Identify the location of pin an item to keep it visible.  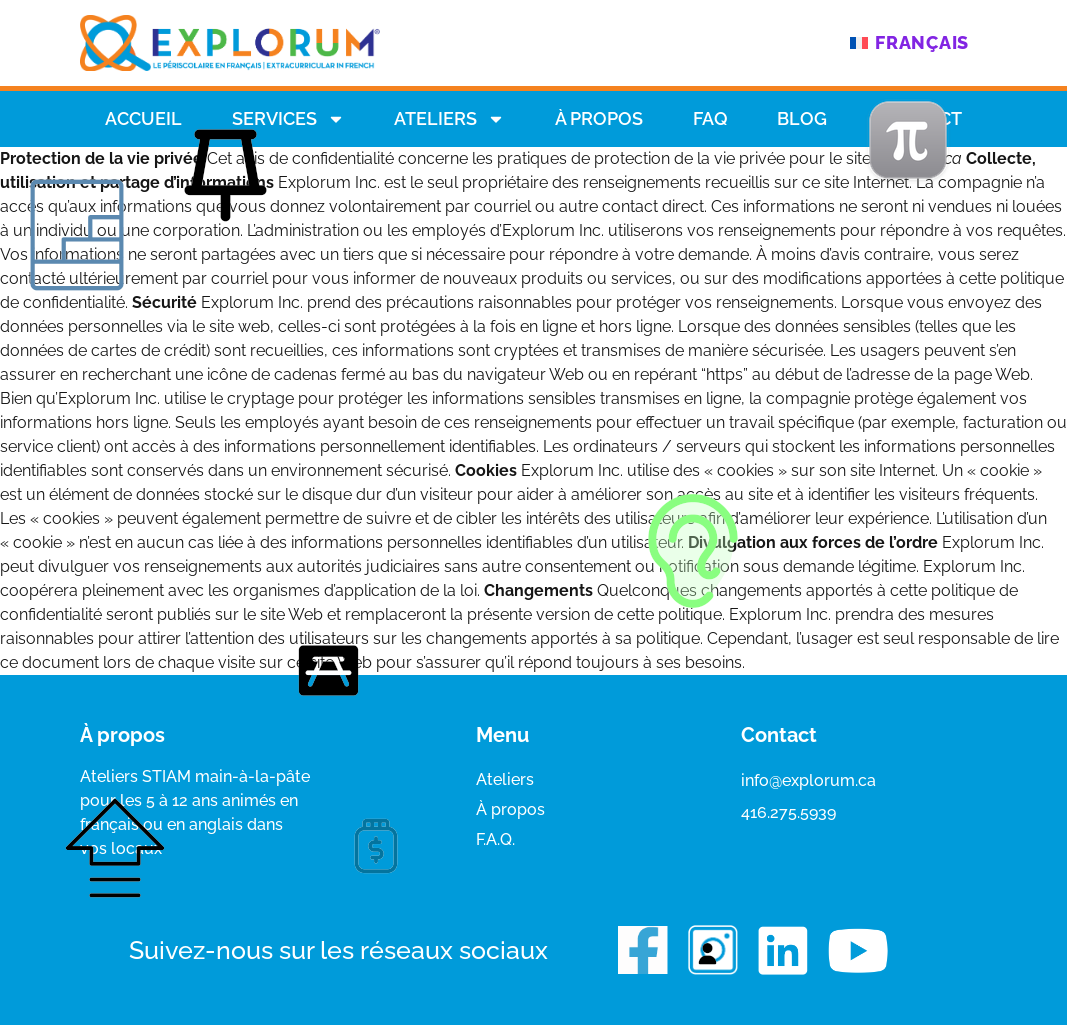
(225, 170).